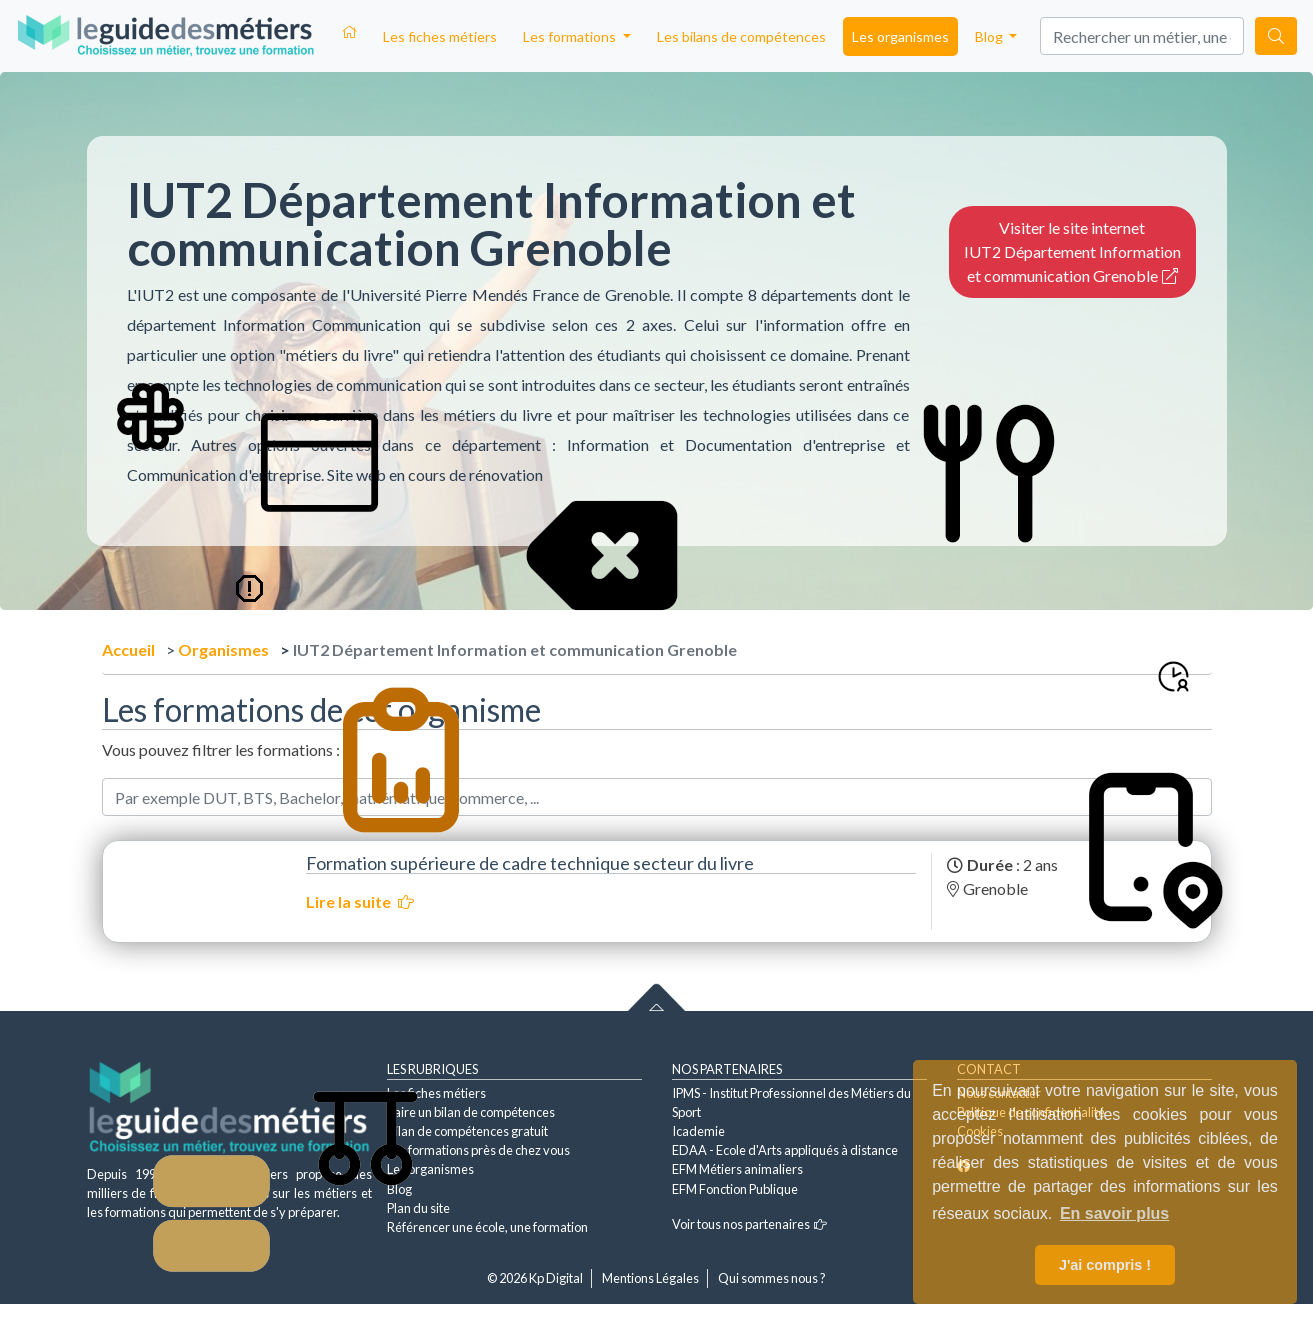 The width and height of the screenshot is (1313, 1320). Describe the element at coordinates (989, 470) in the screenshot. I see `access food or dining options` at that location.